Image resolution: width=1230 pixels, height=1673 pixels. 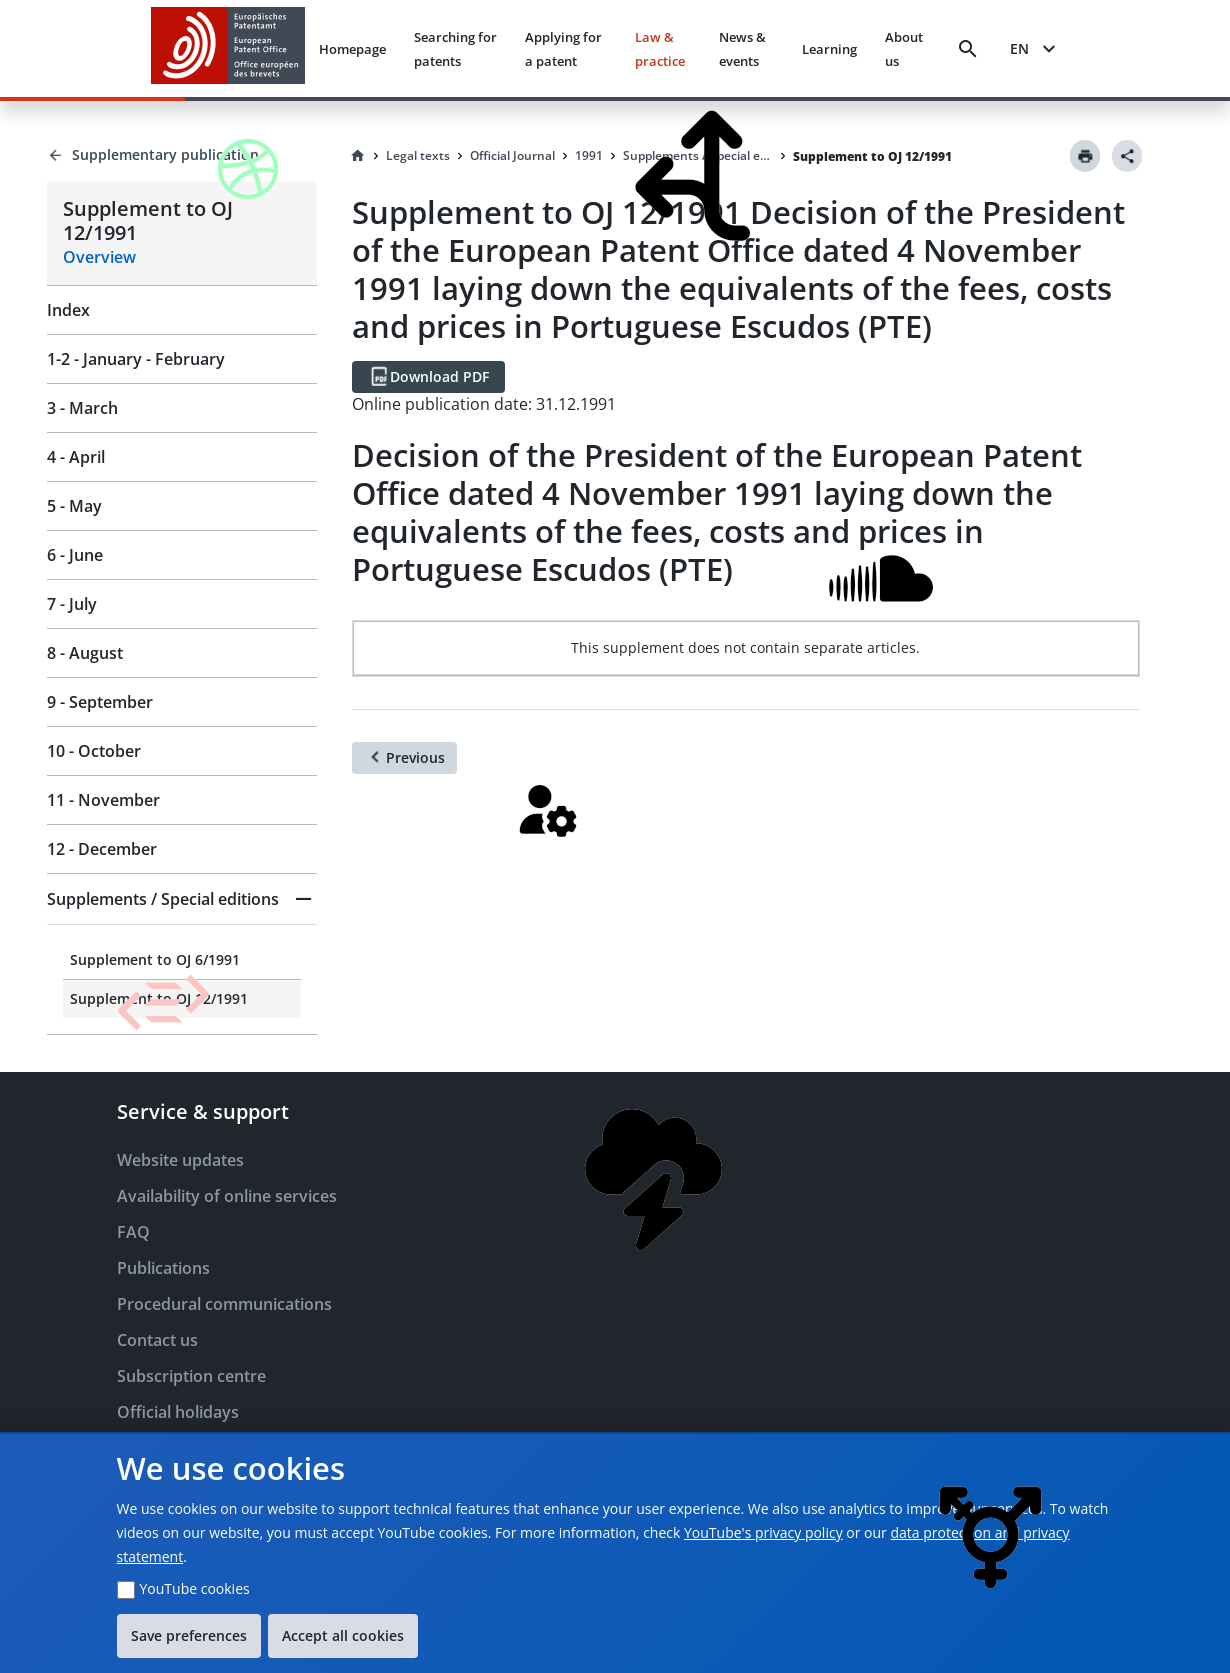 I want to click on indicates transgender identity or gender diversity, so click(x=990, y=1537).